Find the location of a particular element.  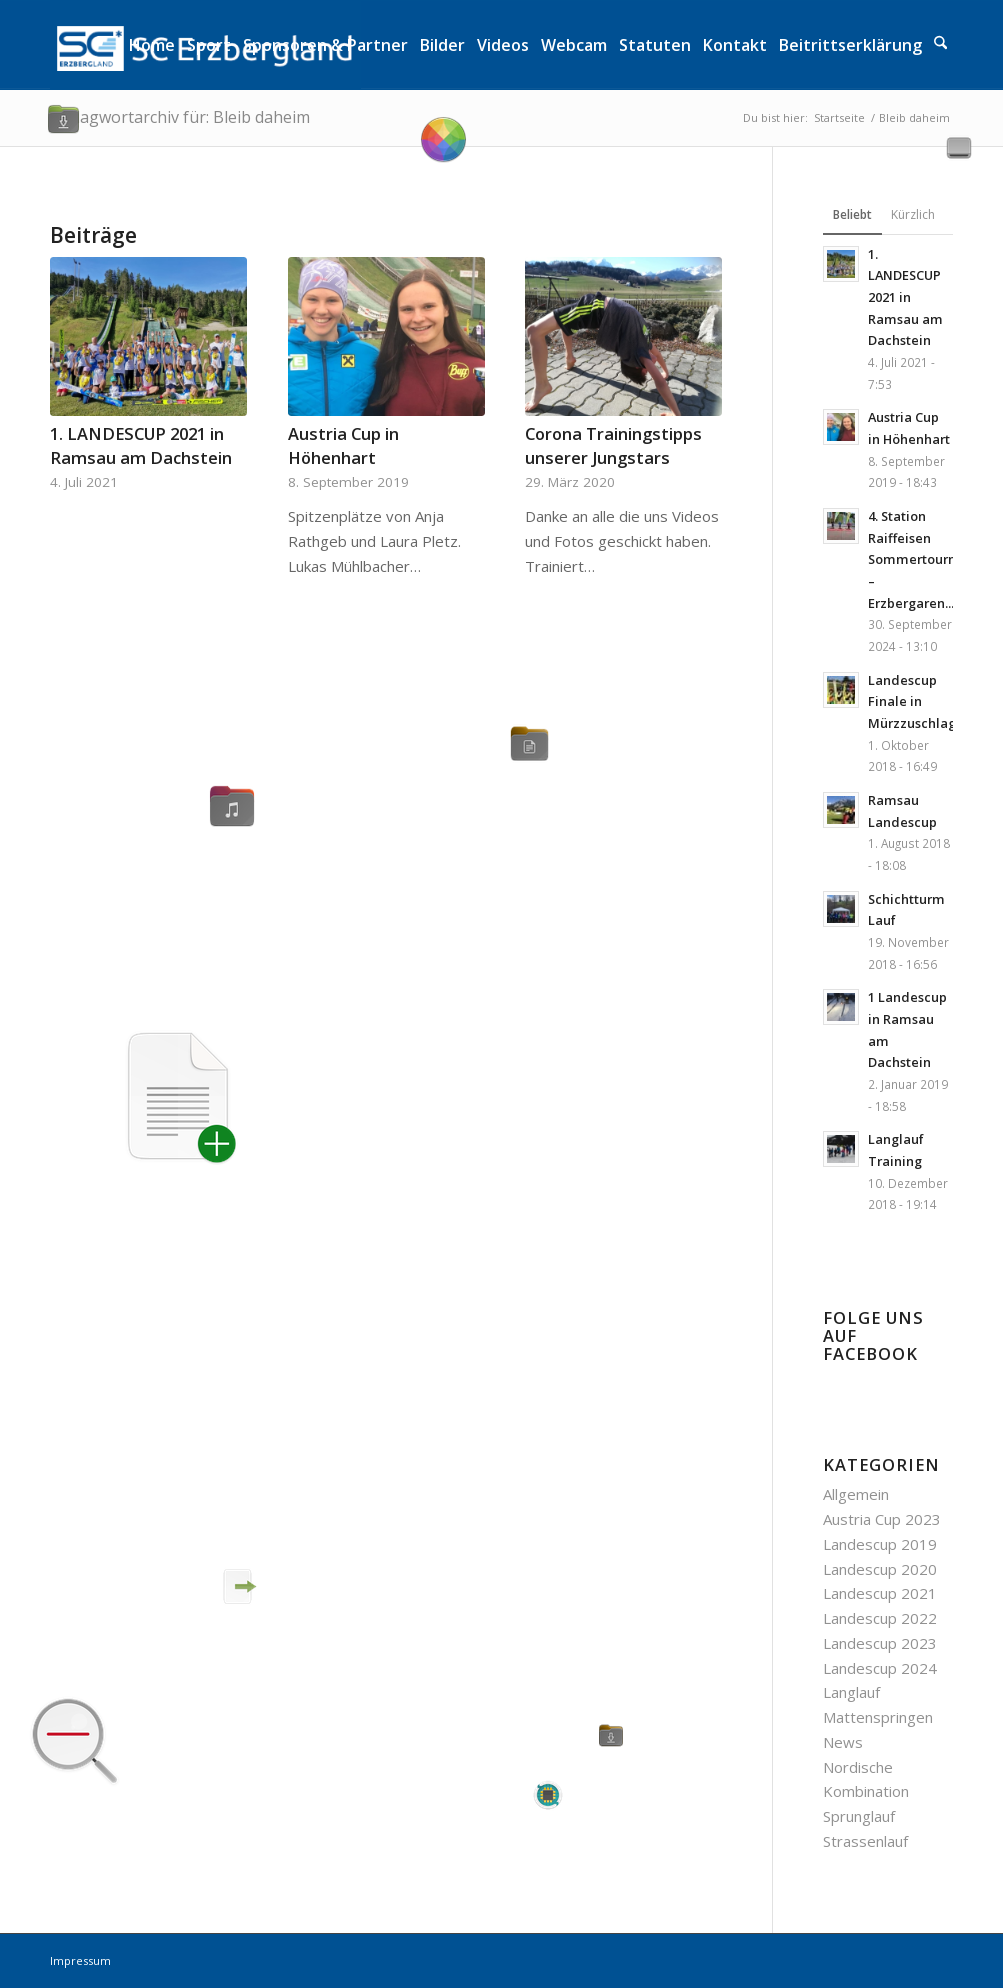

export document to another location is located at coordinates (237, 1586).